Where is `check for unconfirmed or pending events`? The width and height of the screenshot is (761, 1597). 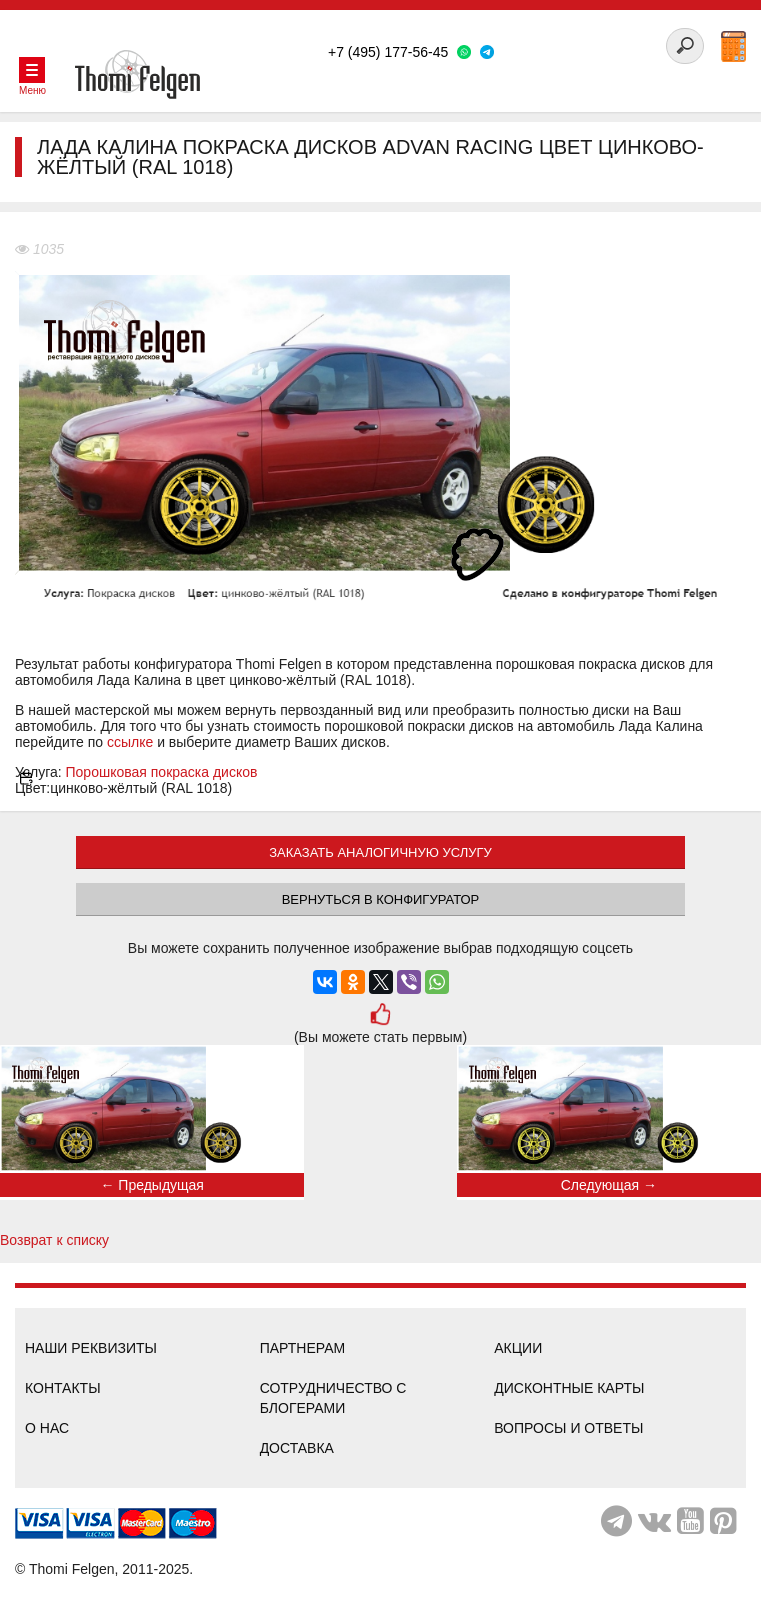
check for unconfirmed or pending events is located at coordinates (26, 778).